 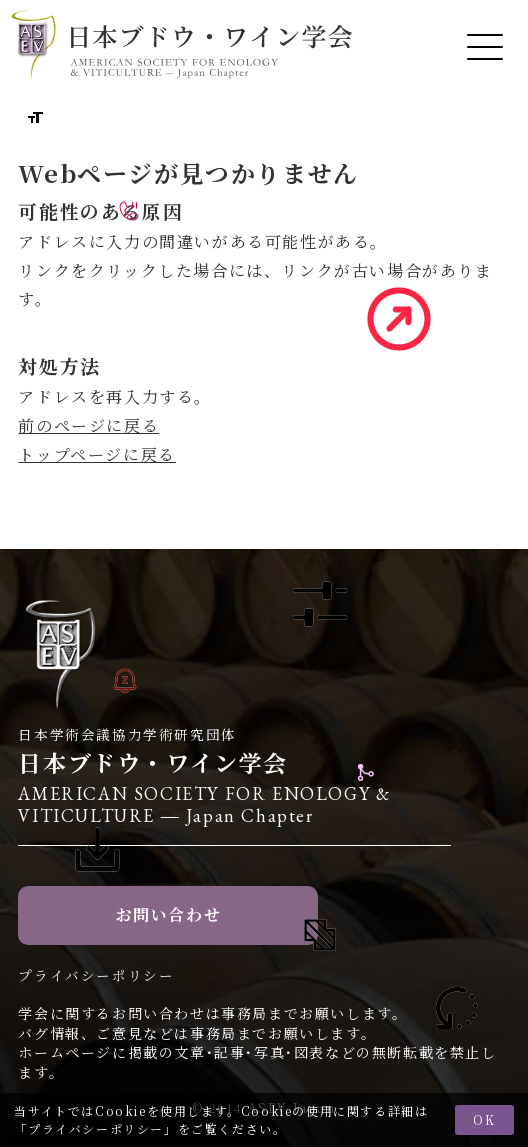 I want to click on adjust text size settings, so click(x=35, y=118).